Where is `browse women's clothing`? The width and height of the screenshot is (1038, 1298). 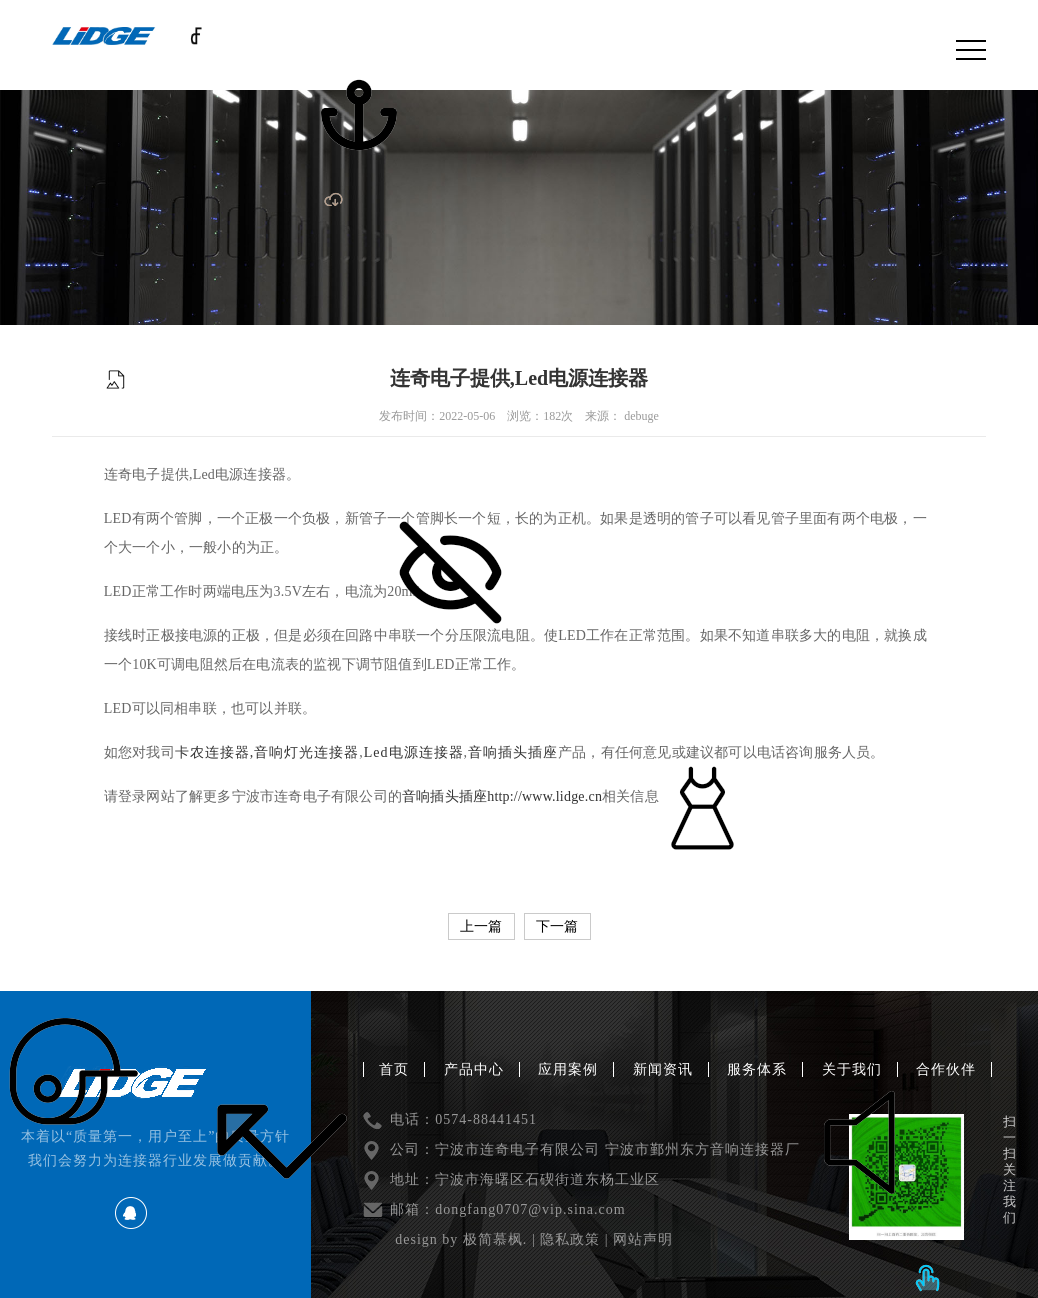
browse women's clothing is located at coordinates (702, 812).